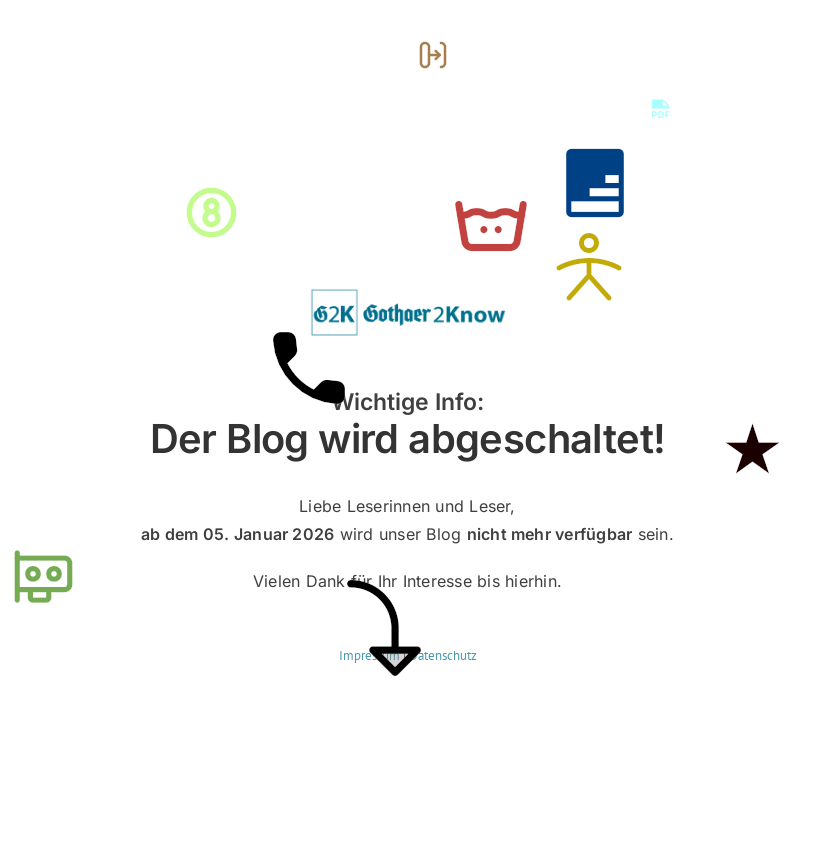 The image size is (815, 861). Describe the element at coordinates (211, 212) in the screenshot. I see `indicates step 8 in a numbered process` at that location.